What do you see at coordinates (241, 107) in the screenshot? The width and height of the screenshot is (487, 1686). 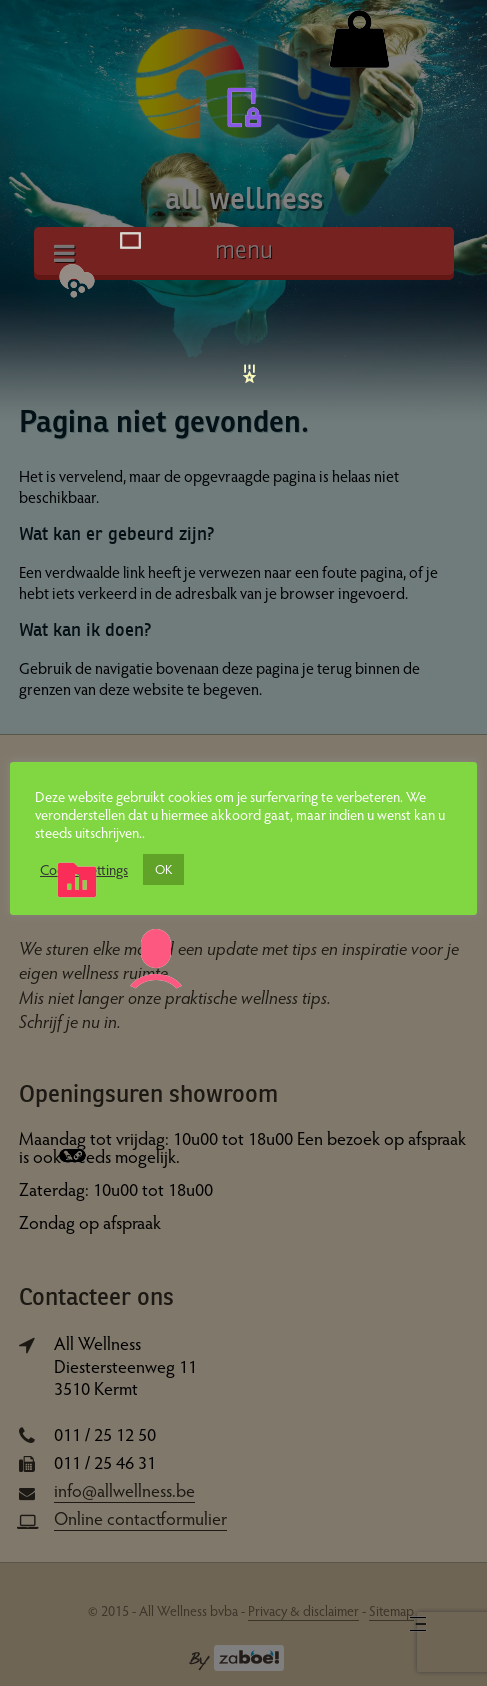 I see `indicates device is locked or secured` at bounding box center [241, 107].